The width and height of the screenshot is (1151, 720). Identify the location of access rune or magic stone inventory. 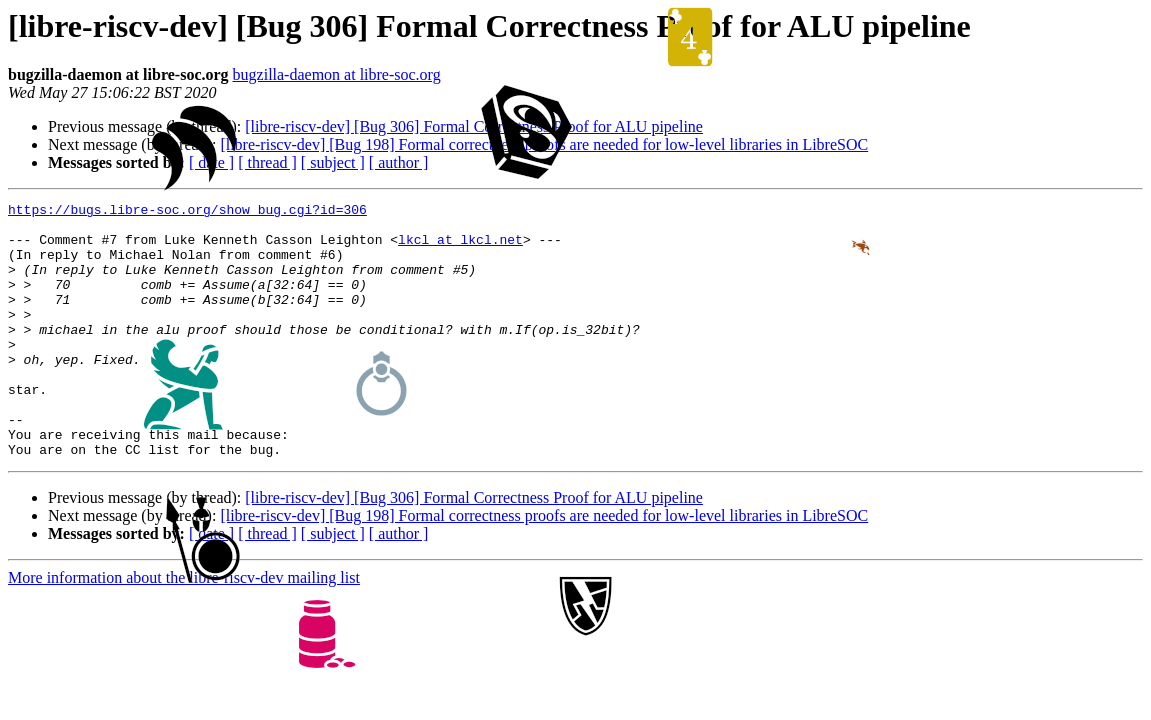
(525, 132).